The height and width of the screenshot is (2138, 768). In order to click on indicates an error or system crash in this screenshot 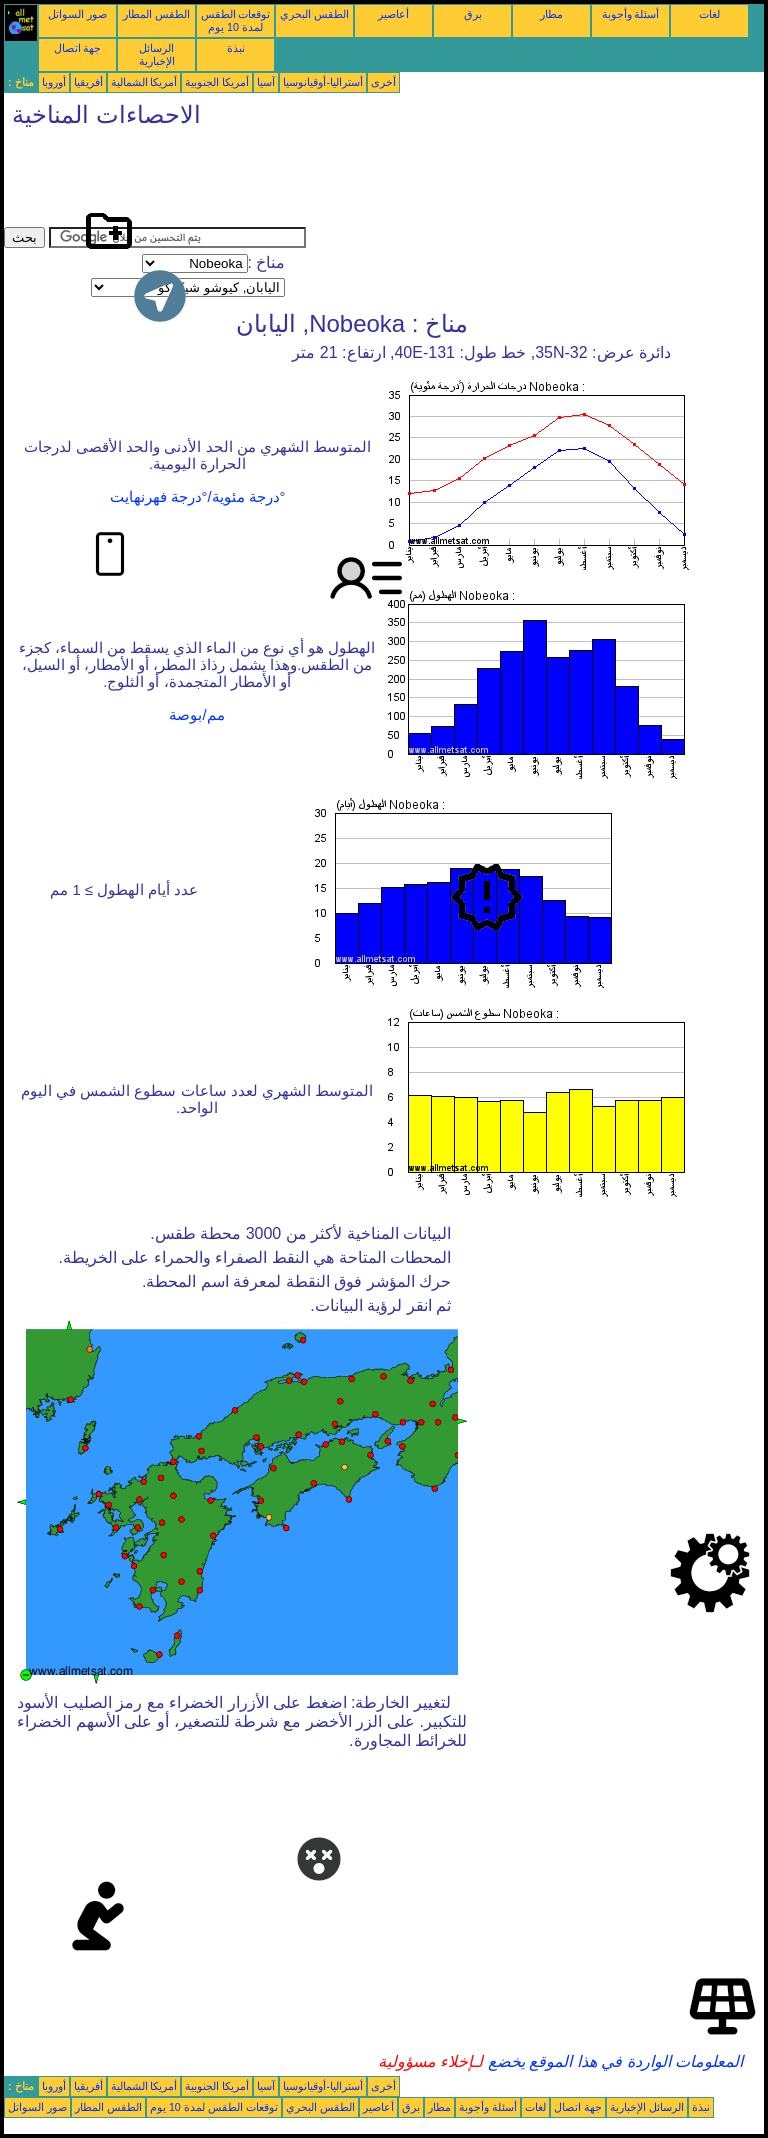, I will do `click(319, 1859)`.